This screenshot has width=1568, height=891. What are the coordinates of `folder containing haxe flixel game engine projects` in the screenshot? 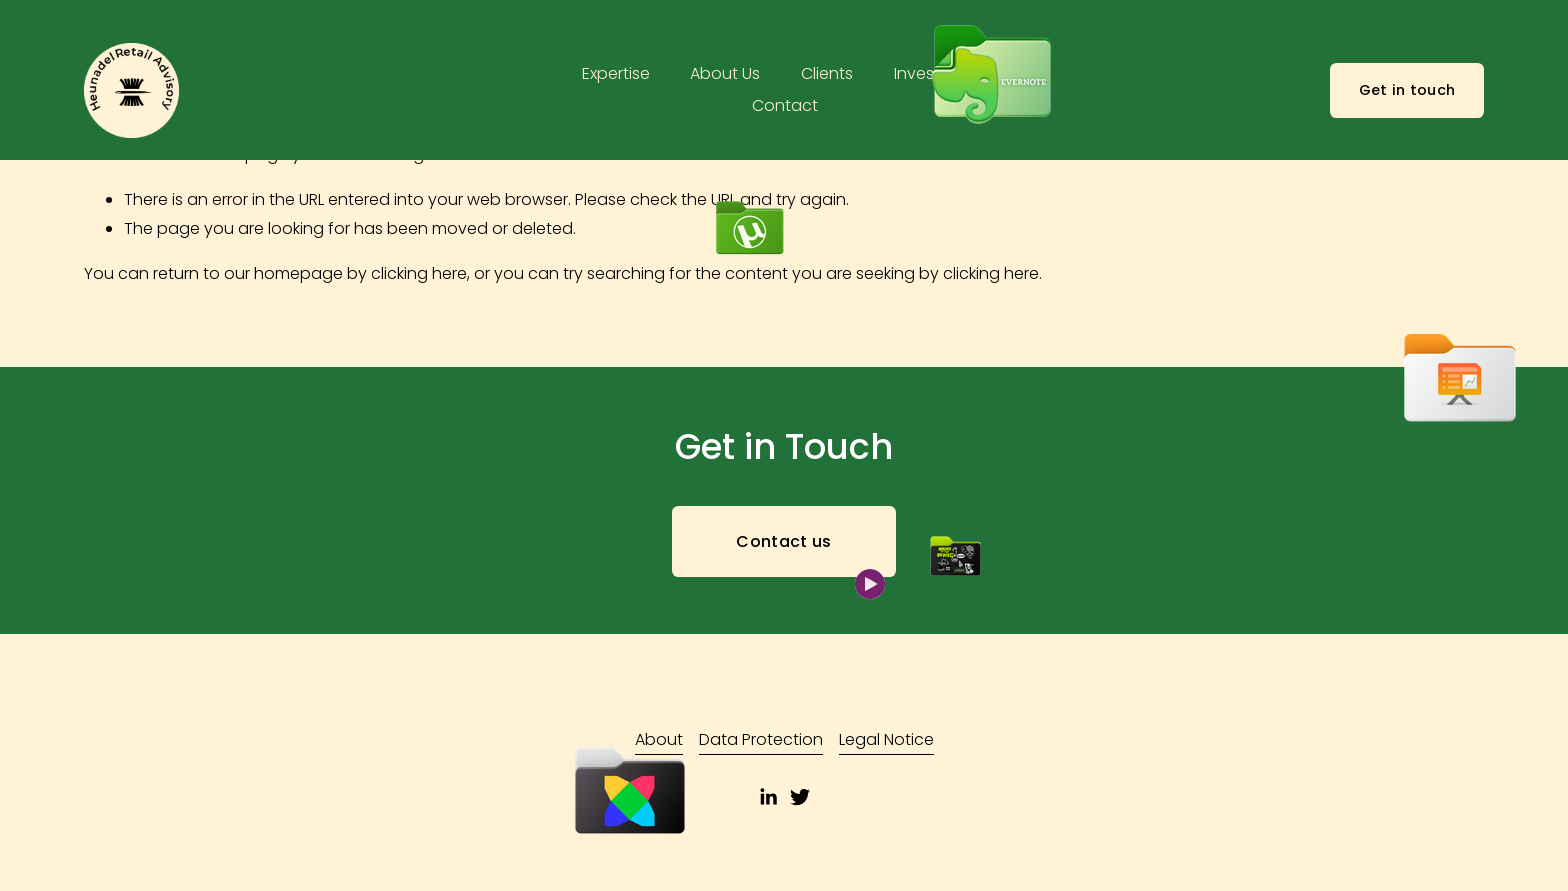 It's located at (629, 793).